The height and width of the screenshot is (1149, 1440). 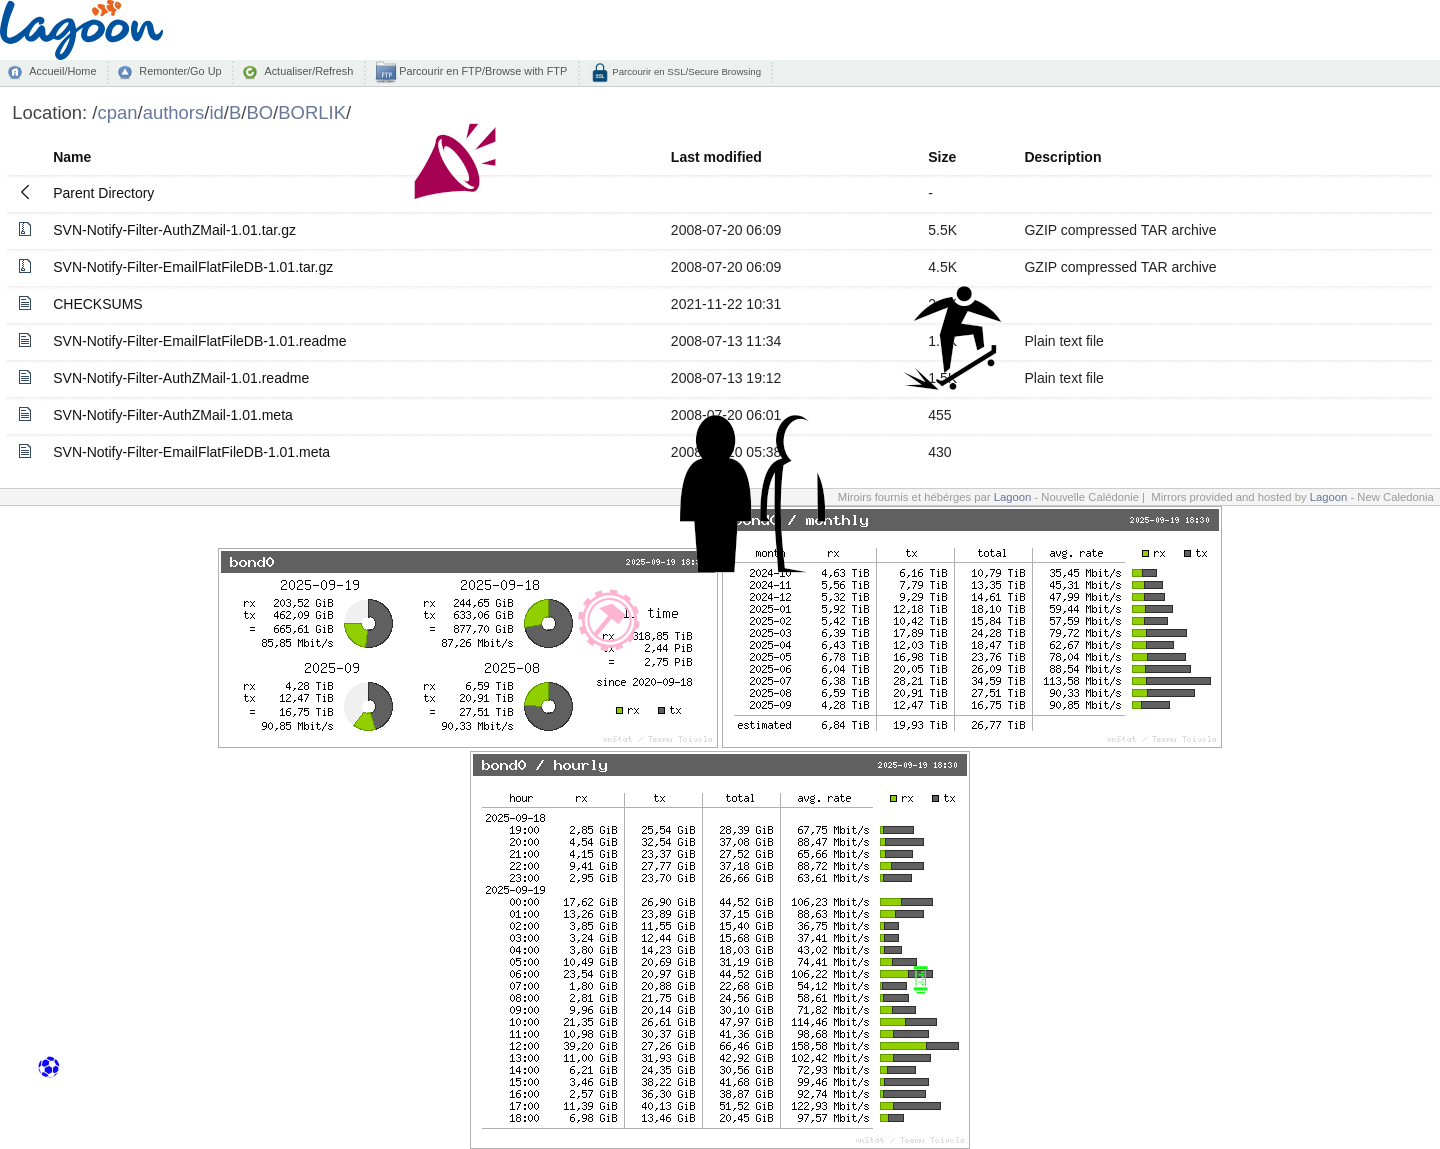 I want to click on indicates a follower or companion is active, so click(x=756, y=493).